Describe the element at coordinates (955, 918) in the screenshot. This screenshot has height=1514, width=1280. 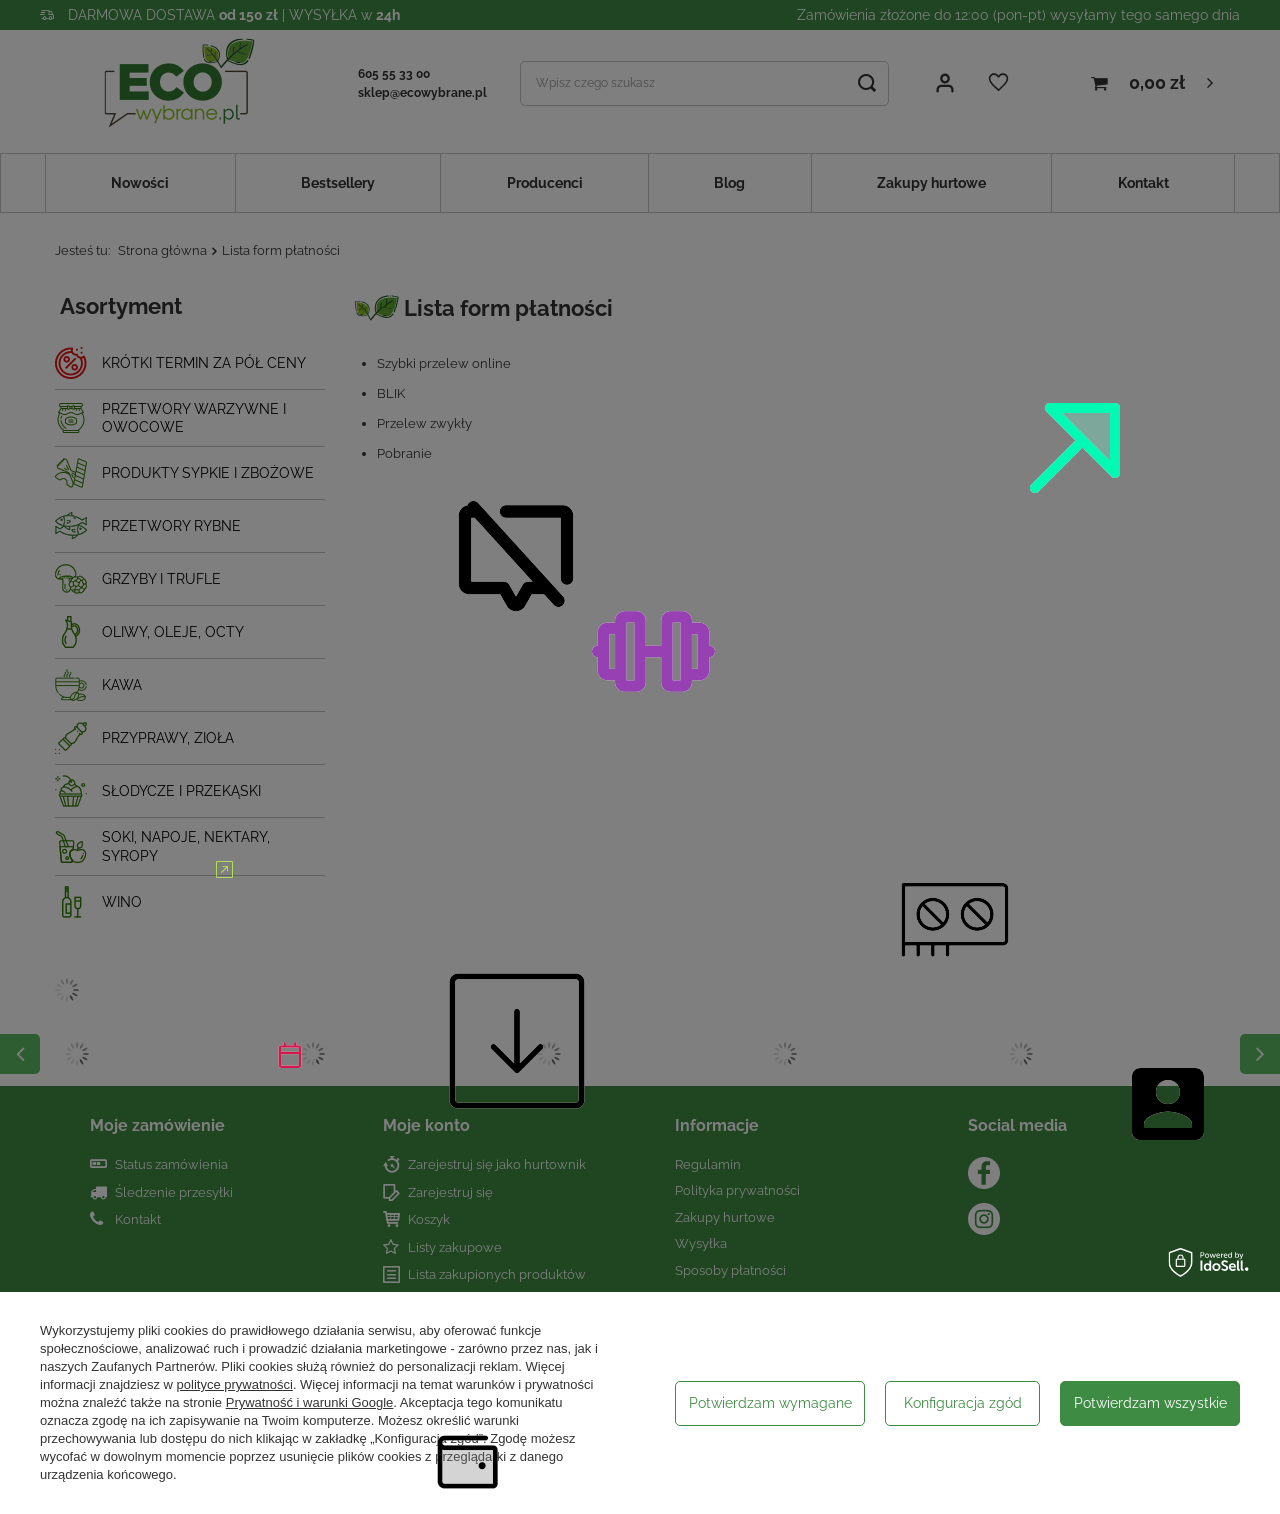
I see `view graphics card or GPU information` at that location.